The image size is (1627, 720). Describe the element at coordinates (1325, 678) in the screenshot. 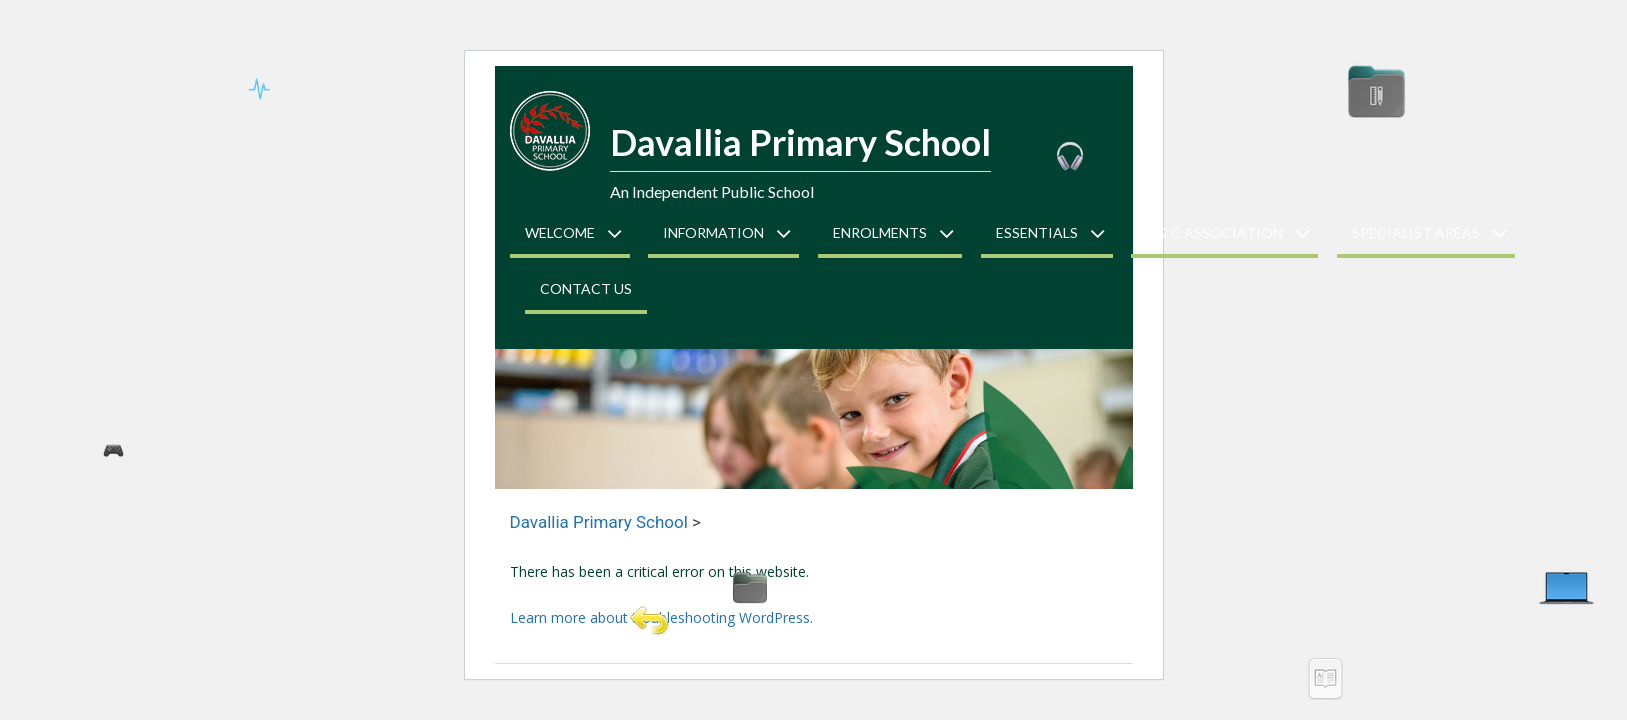

I see `open a mobipocket ebook file` at that location.